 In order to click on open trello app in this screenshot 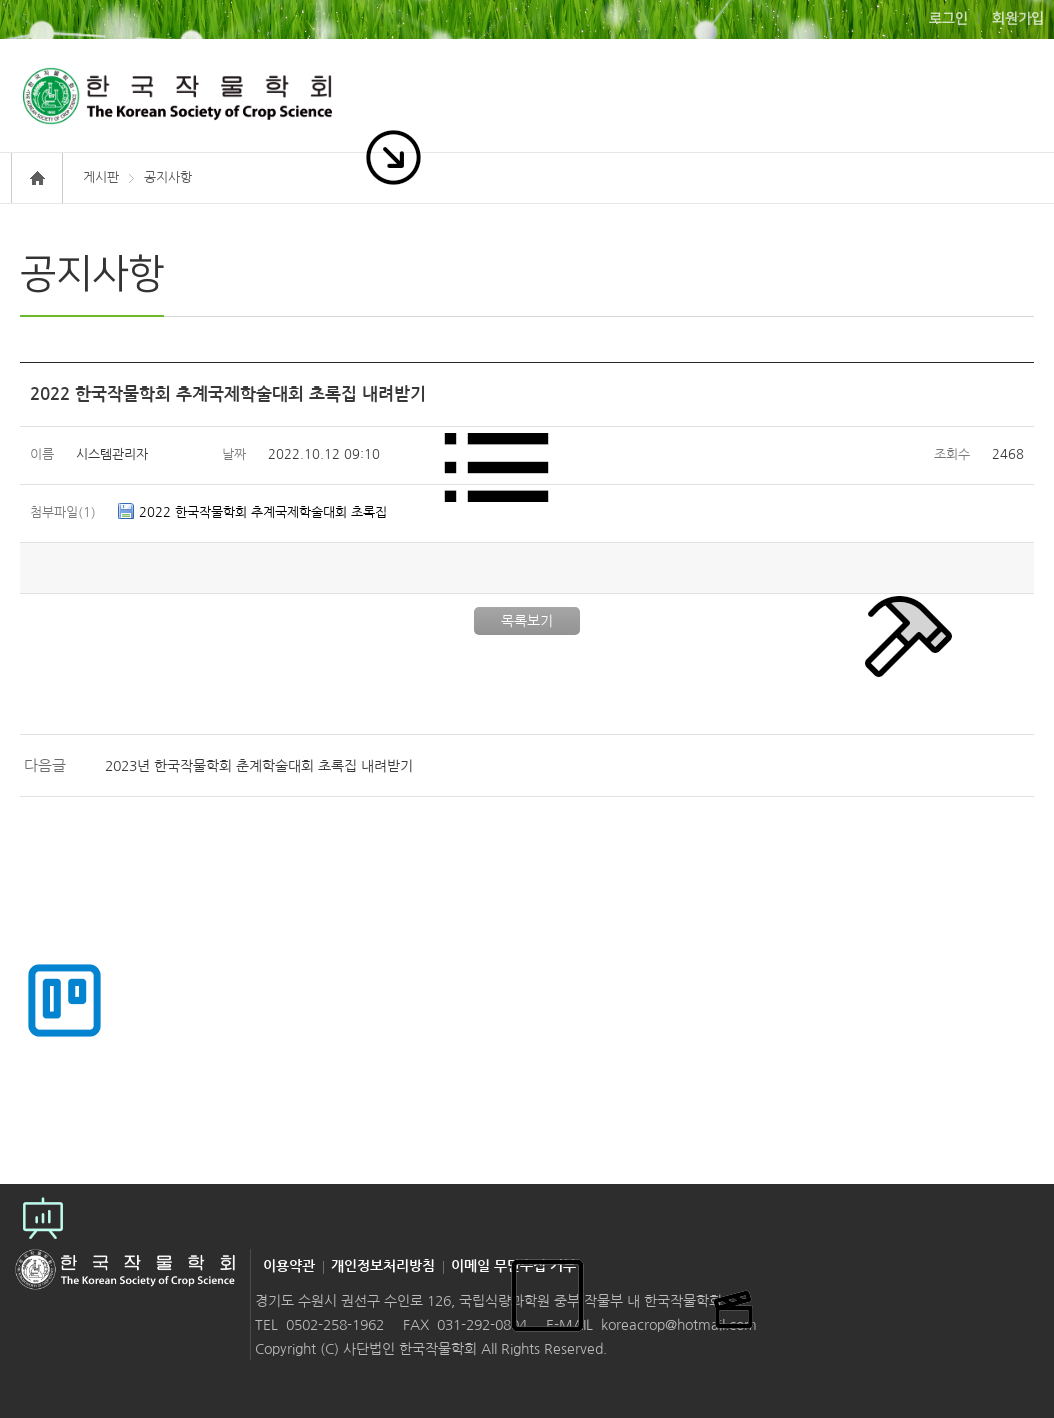, I will do `click(64, 1000)`.